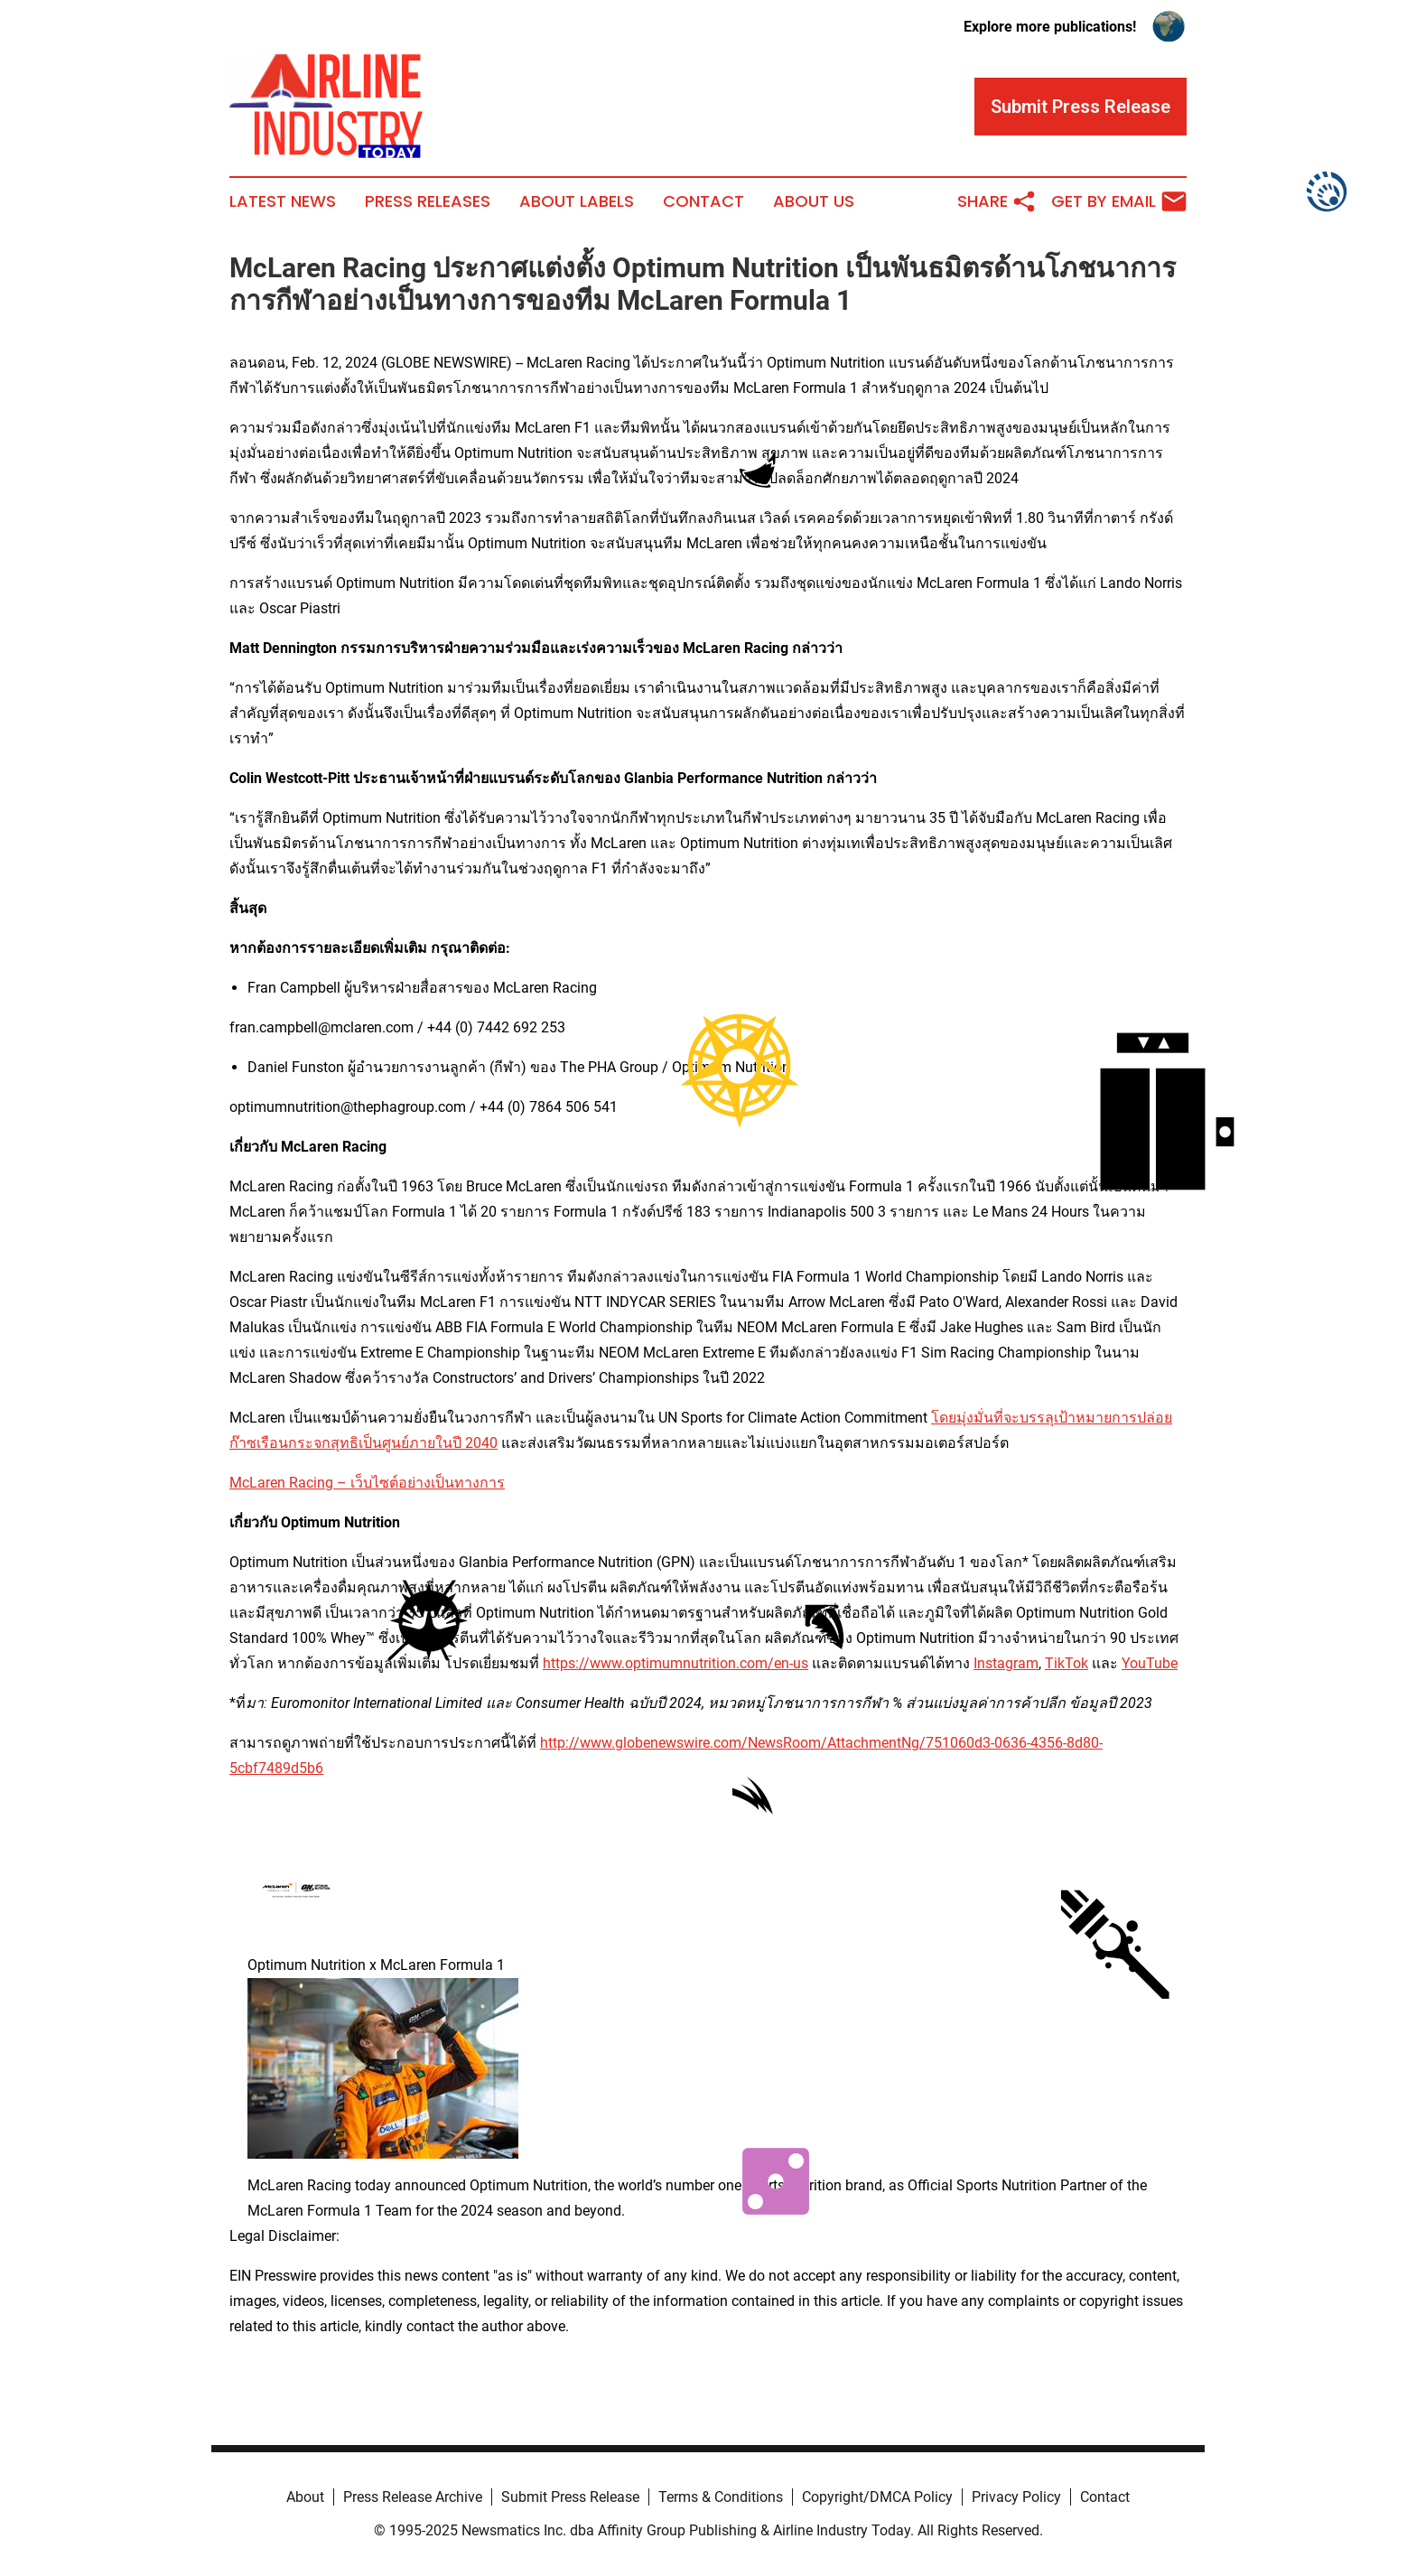 The width and height of the screenshot is (1416, 2576). I want to click on equip saw claw weapon or tool, so click(826, 1627).